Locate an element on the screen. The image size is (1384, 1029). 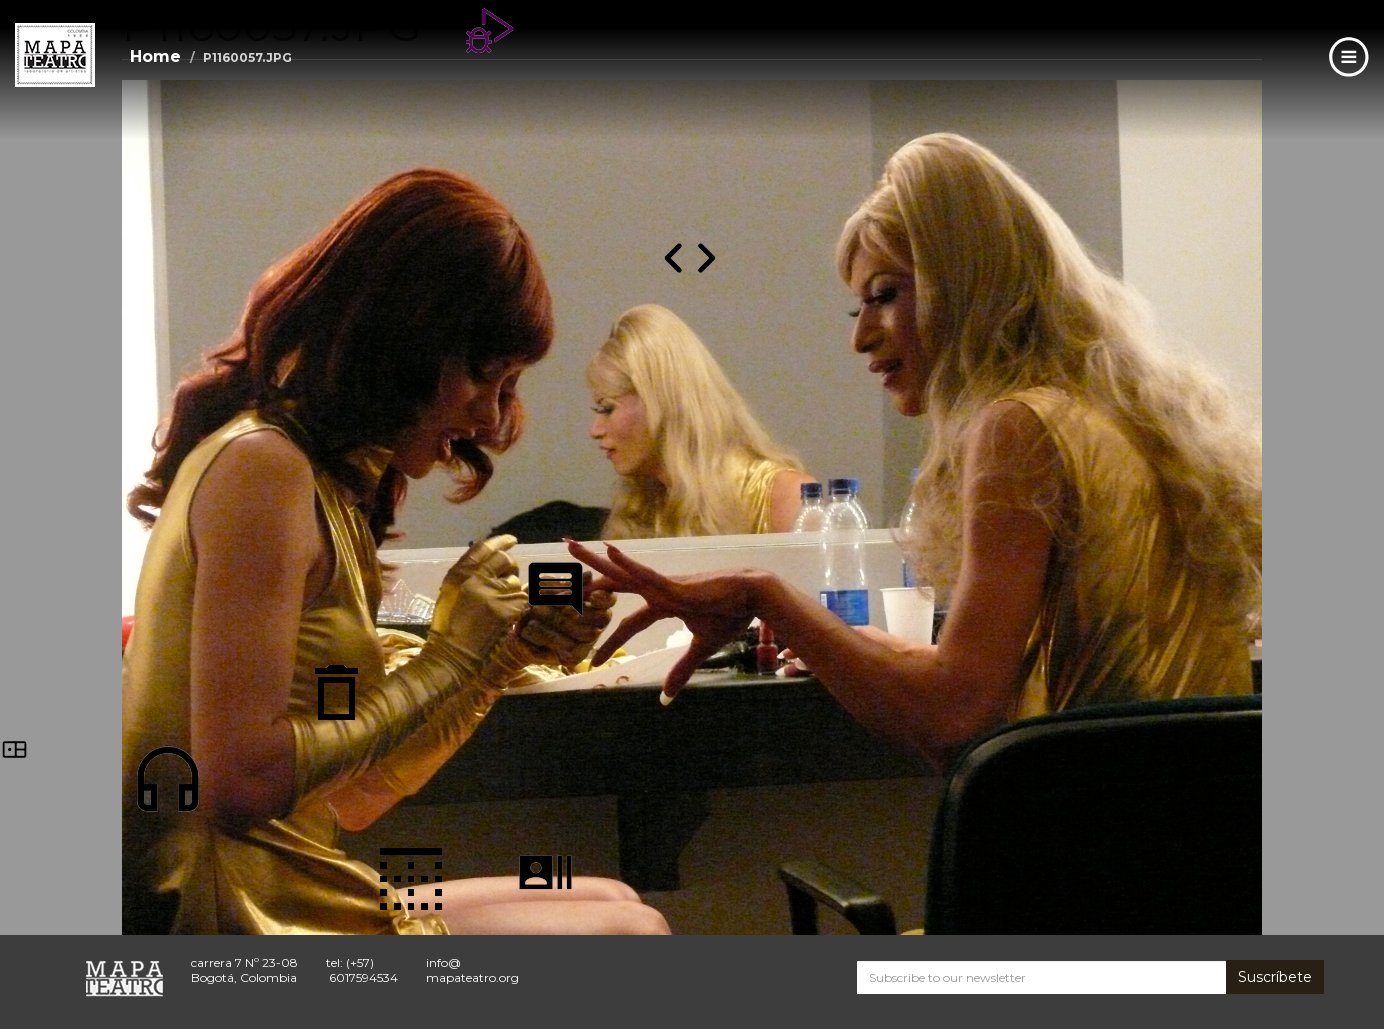
start debugging session is located at coordinates (491, 27).